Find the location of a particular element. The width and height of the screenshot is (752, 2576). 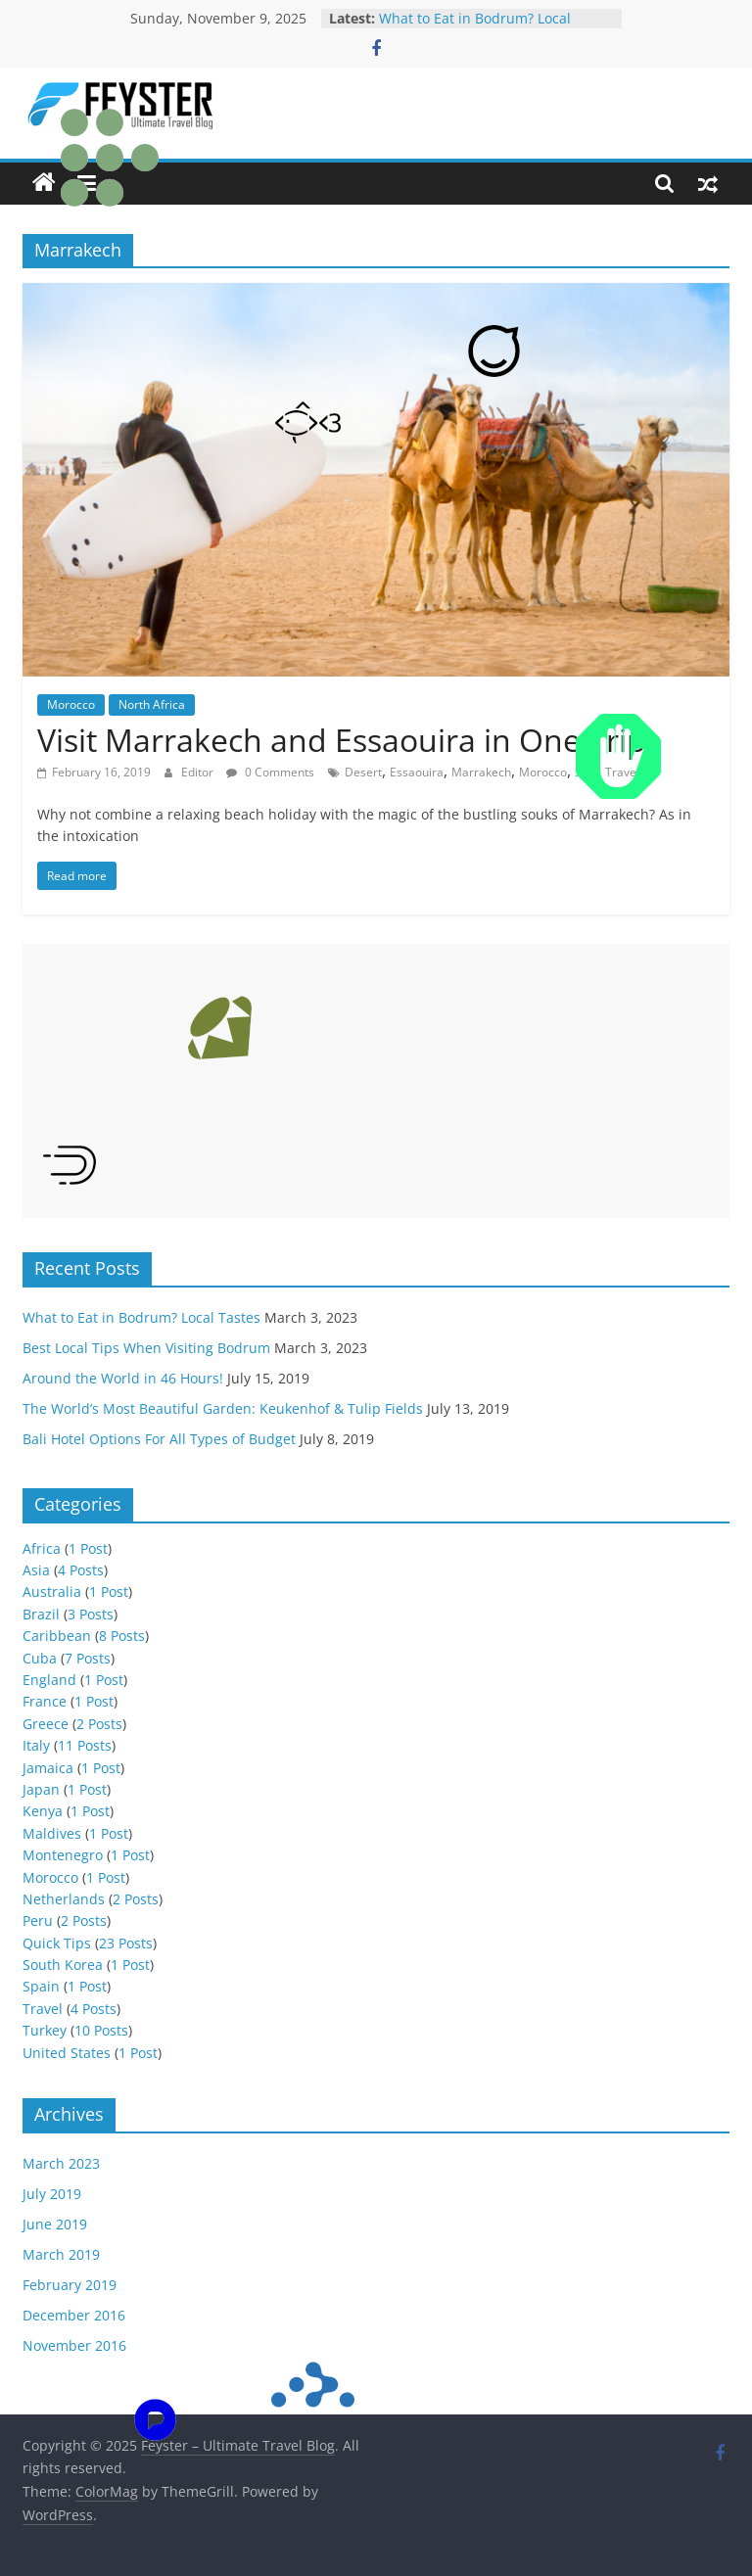

react router library logo is located at coordinates (312, 2384).